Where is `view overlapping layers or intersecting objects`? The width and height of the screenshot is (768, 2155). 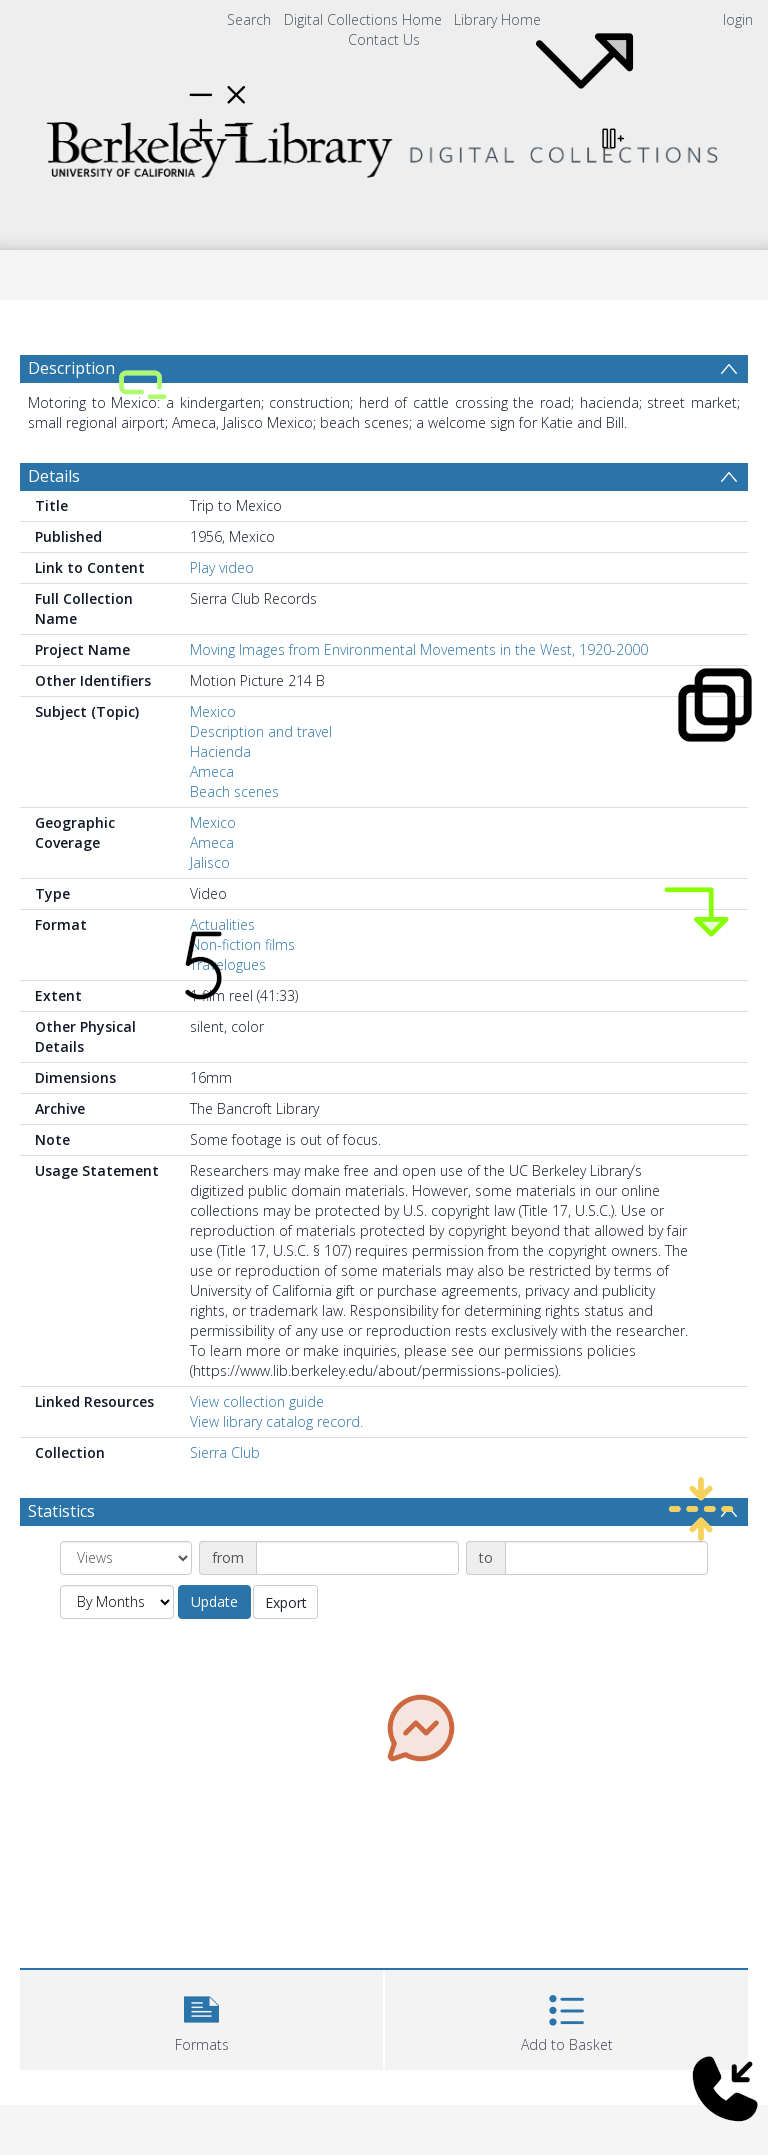 view overlapping layers or intersecting objects is located at coordinates (715, 705).